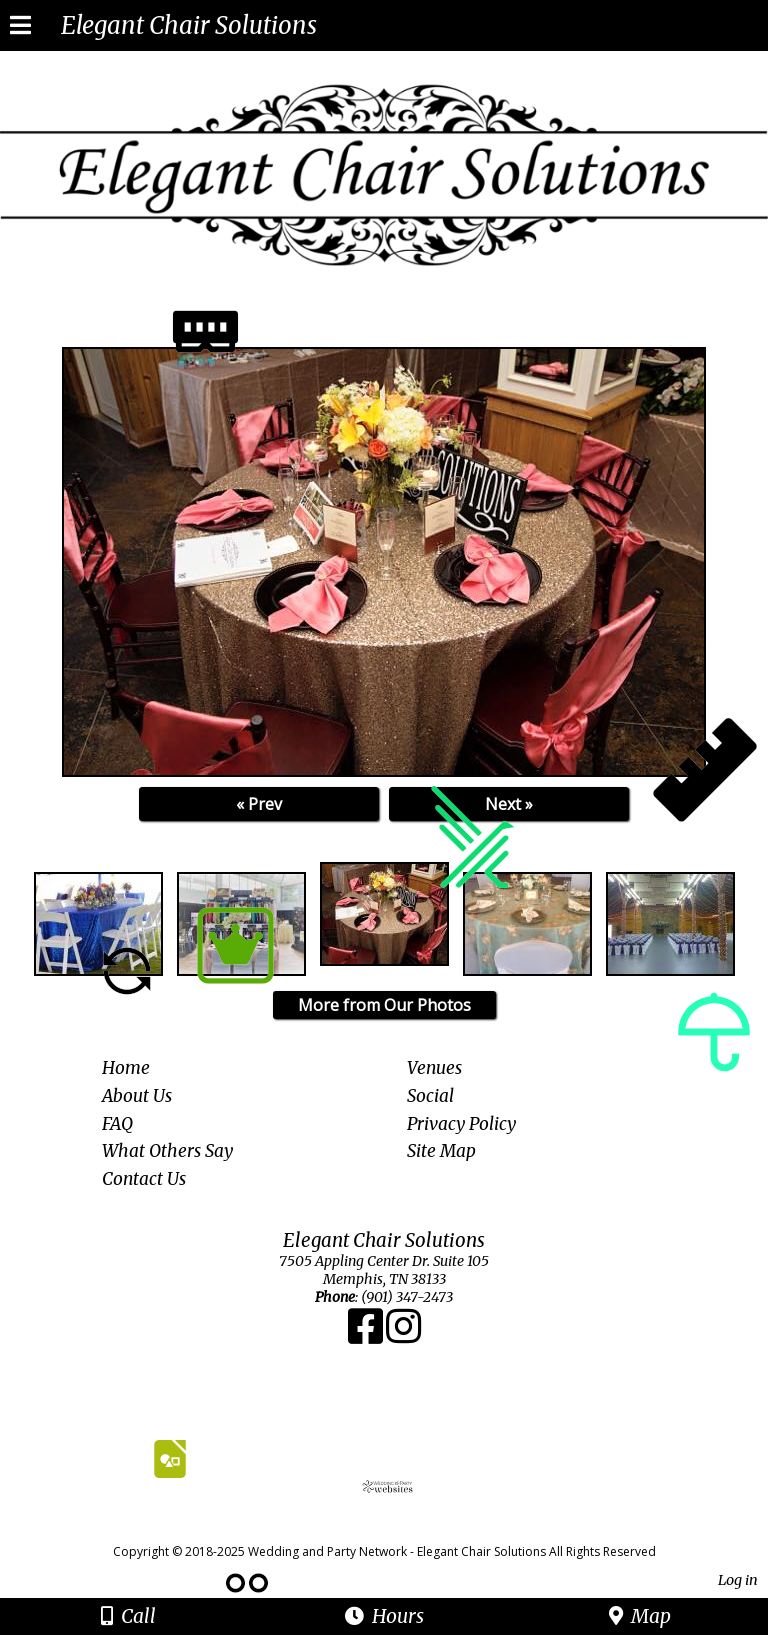 The width and height of the screenshot is (768, 1635). I want to click on open LibreOffice Draw application, so click(170, 1459).